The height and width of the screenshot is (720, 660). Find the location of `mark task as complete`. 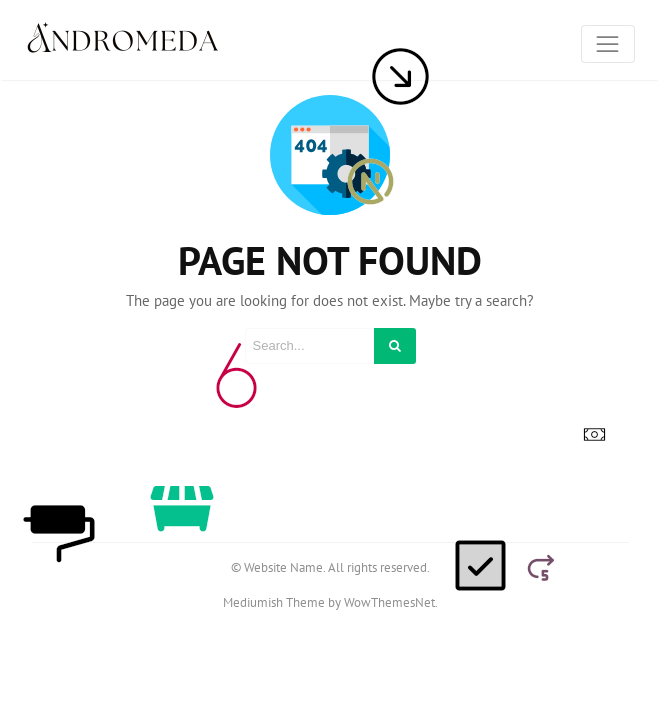

mark task as complete is located at coordinates (480, 565).